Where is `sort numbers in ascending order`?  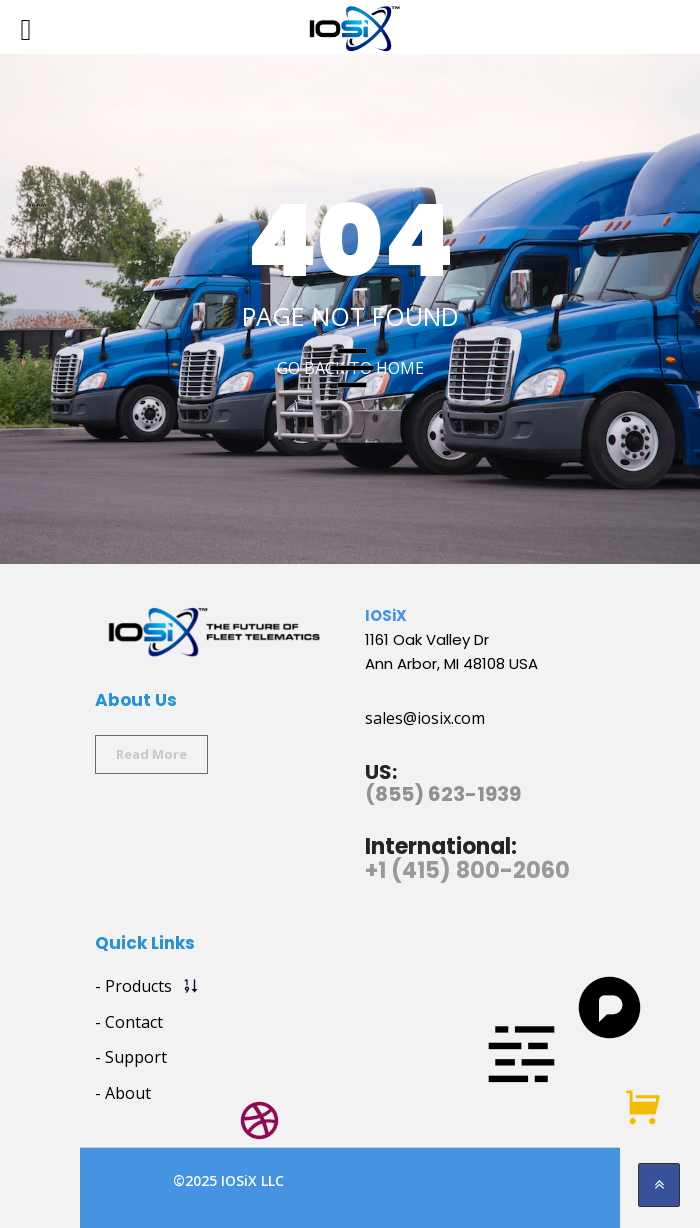 sort numbers in ascending order is located at coordinates (190, 986).